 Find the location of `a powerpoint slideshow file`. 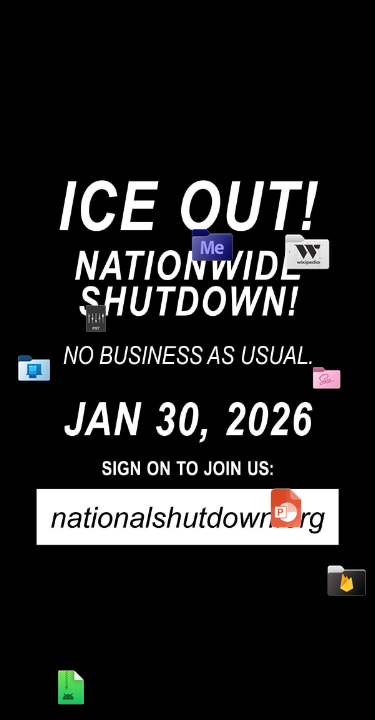

a powerpoint slideshow file is located at coordinates (286, 508).